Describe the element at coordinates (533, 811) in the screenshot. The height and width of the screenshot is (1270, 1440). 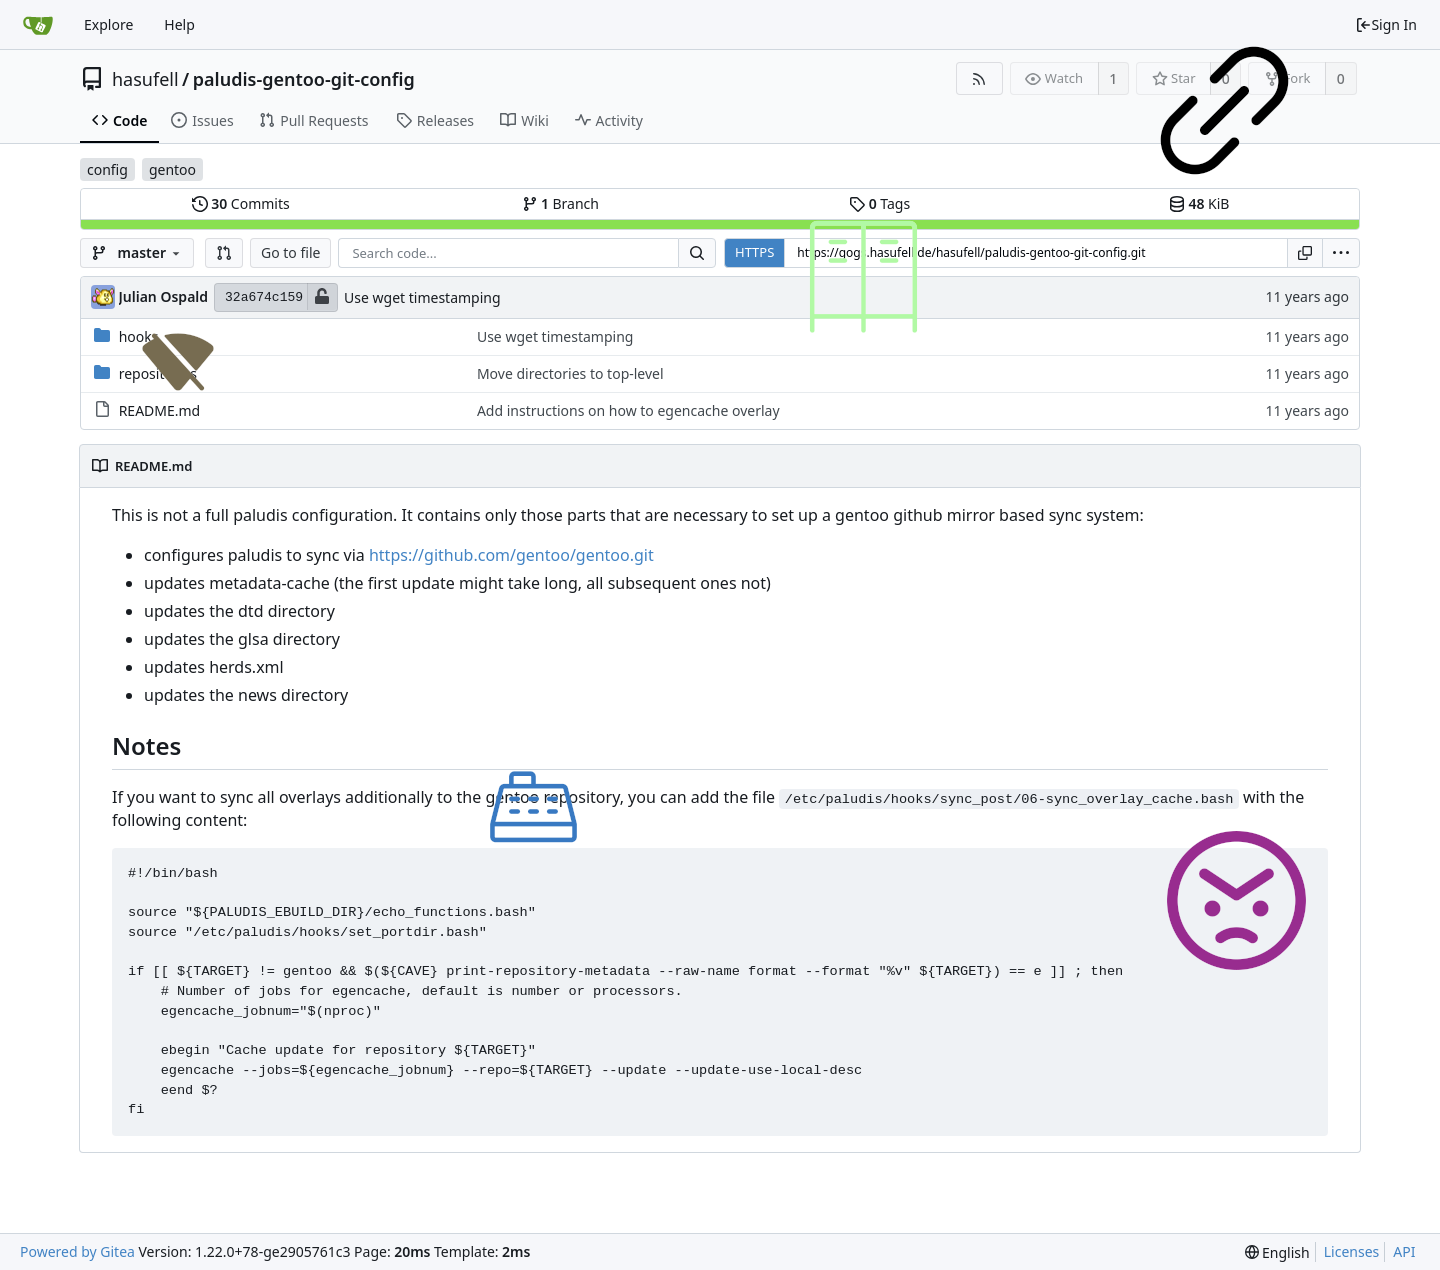
I see `open point of sale system` at that location.